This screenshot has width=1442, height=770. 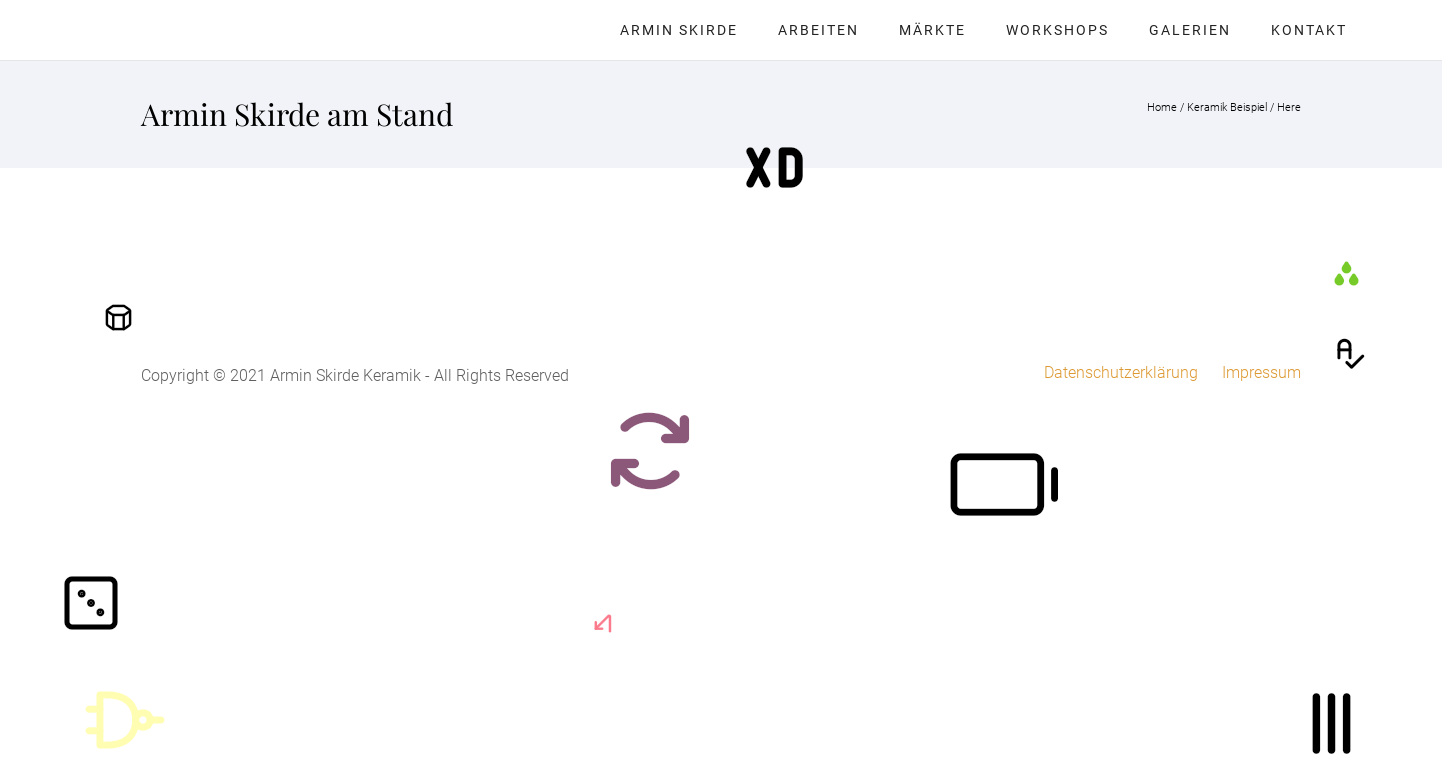 What do you see at coordinates (1346, 273) in the screenshot?
I see `adjust humidity or moisture settings` at bounding box center [1346, 273].